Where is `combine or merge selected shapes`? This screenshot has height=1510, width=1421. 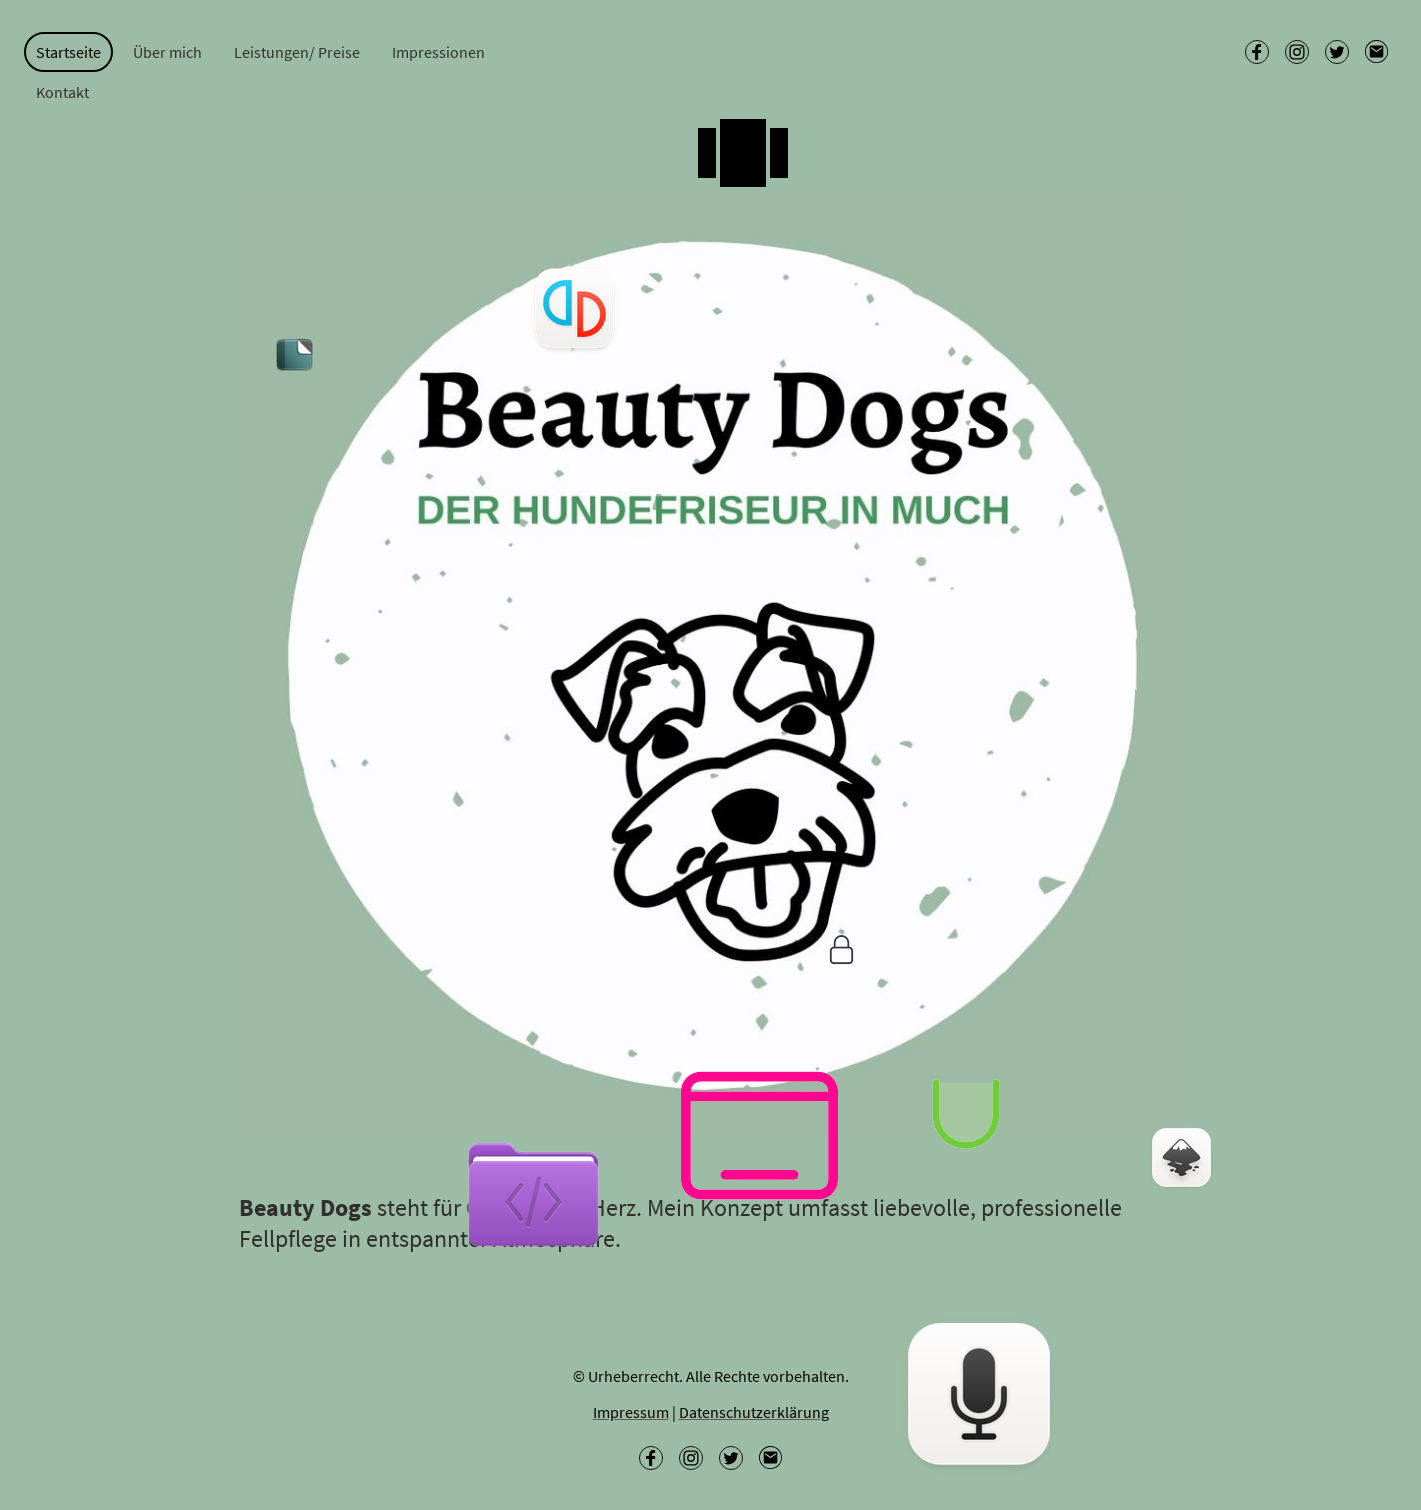 combine or merge selected shapes is located at coordinates (966, 1109).